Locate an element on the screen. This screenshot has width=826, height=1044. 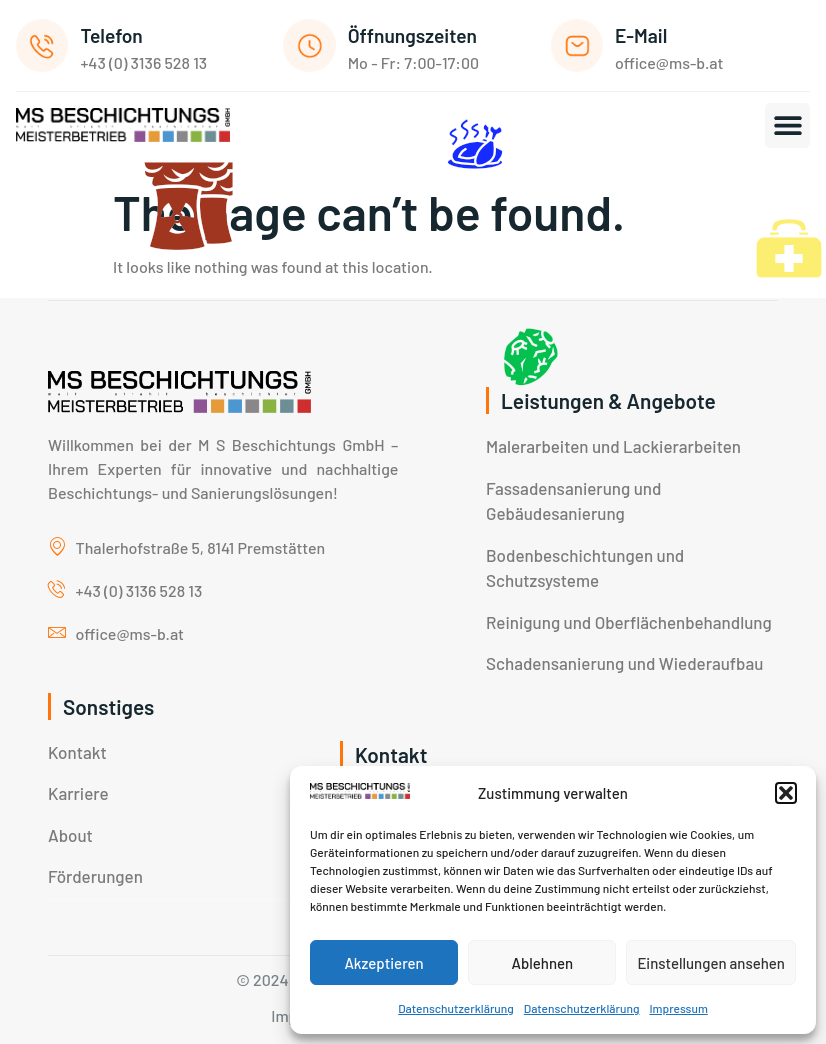
view roasted chicken recipe is located at coordinates (475, 144).